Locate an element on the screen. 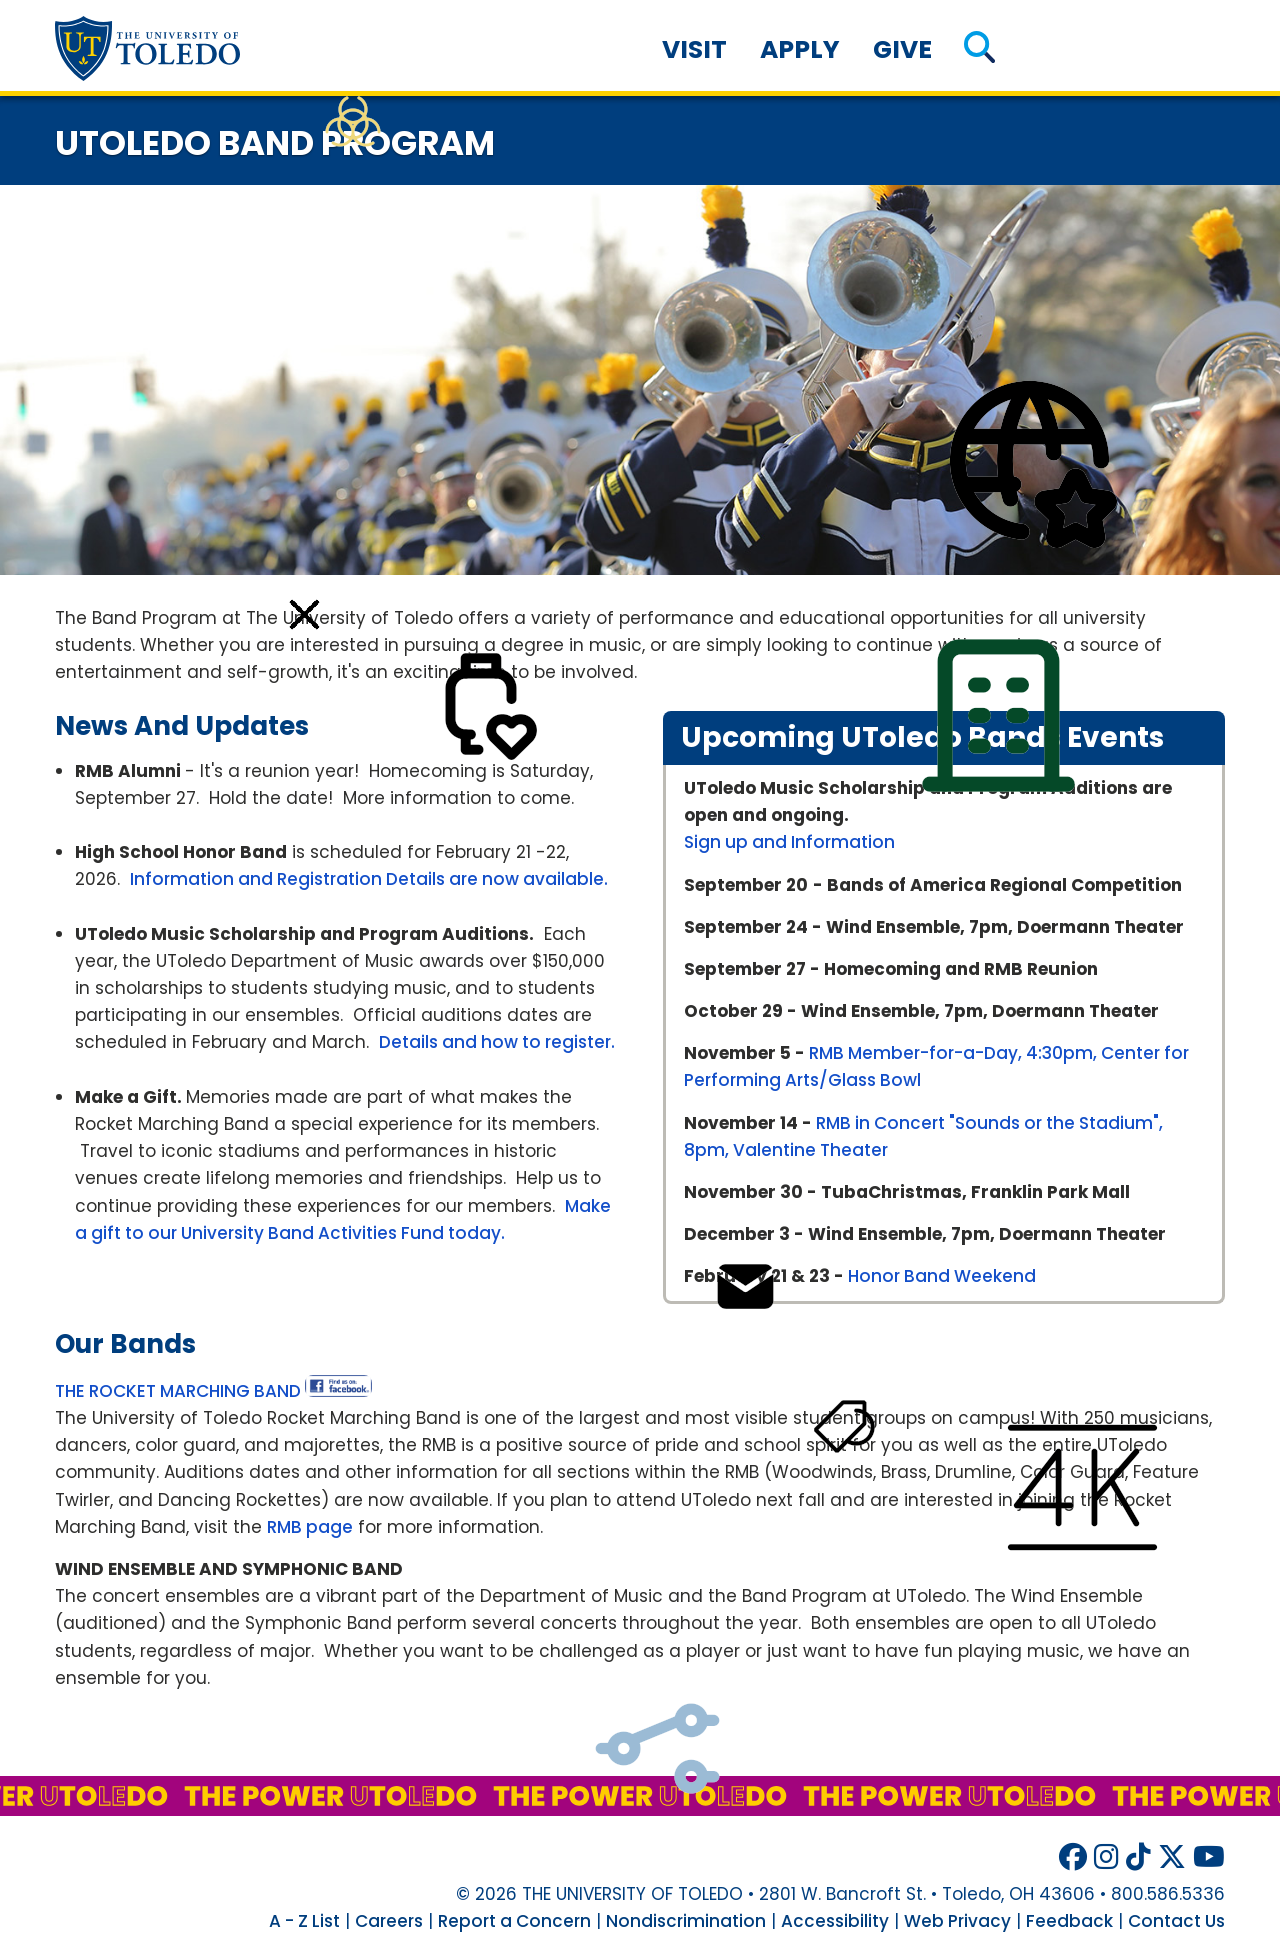 Image resolution: width=1280 pixels, height=1955 pixels. add a website to favorites is located at coordinates (1029, 460).